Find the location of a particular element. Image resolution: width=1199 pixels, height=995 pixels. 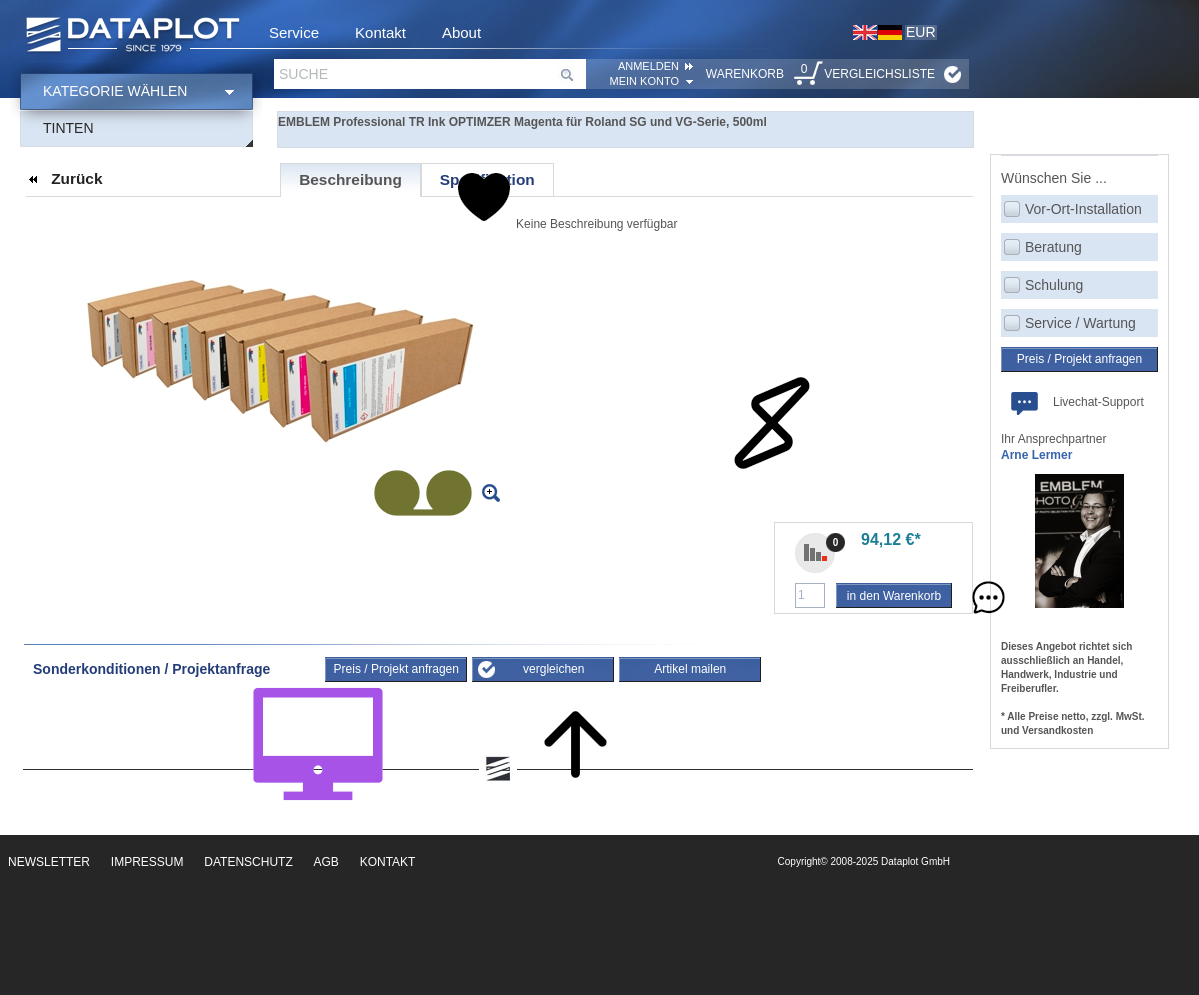

switch to desktop view is located at coordinates (318, 744).